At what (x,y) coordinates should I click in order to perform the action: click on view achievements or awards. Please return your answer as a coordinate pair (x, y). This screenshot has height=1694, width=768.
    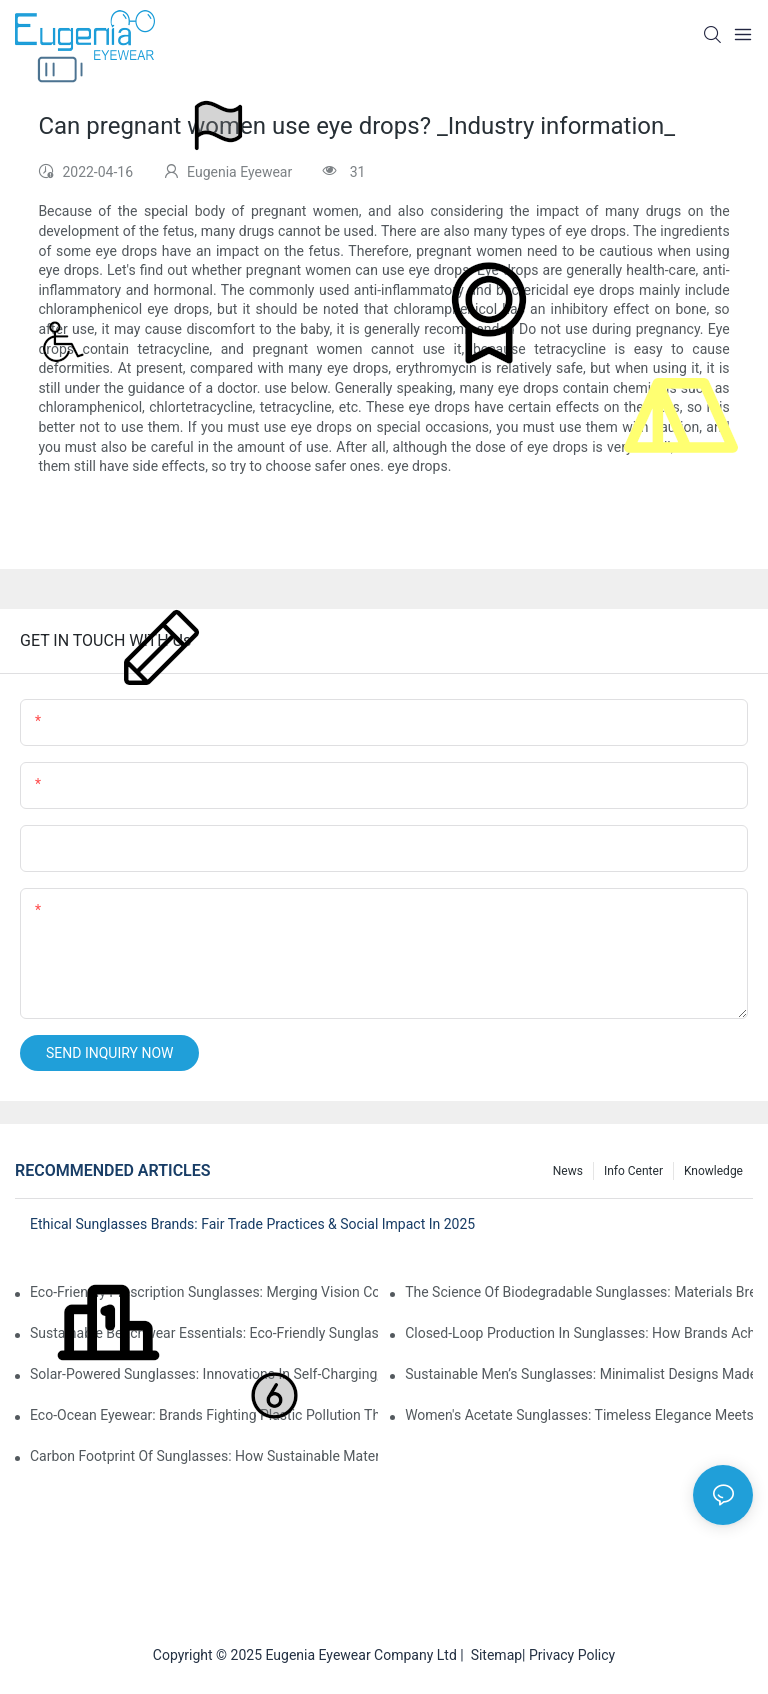
    Looking at the image, I should click on (489, 313).